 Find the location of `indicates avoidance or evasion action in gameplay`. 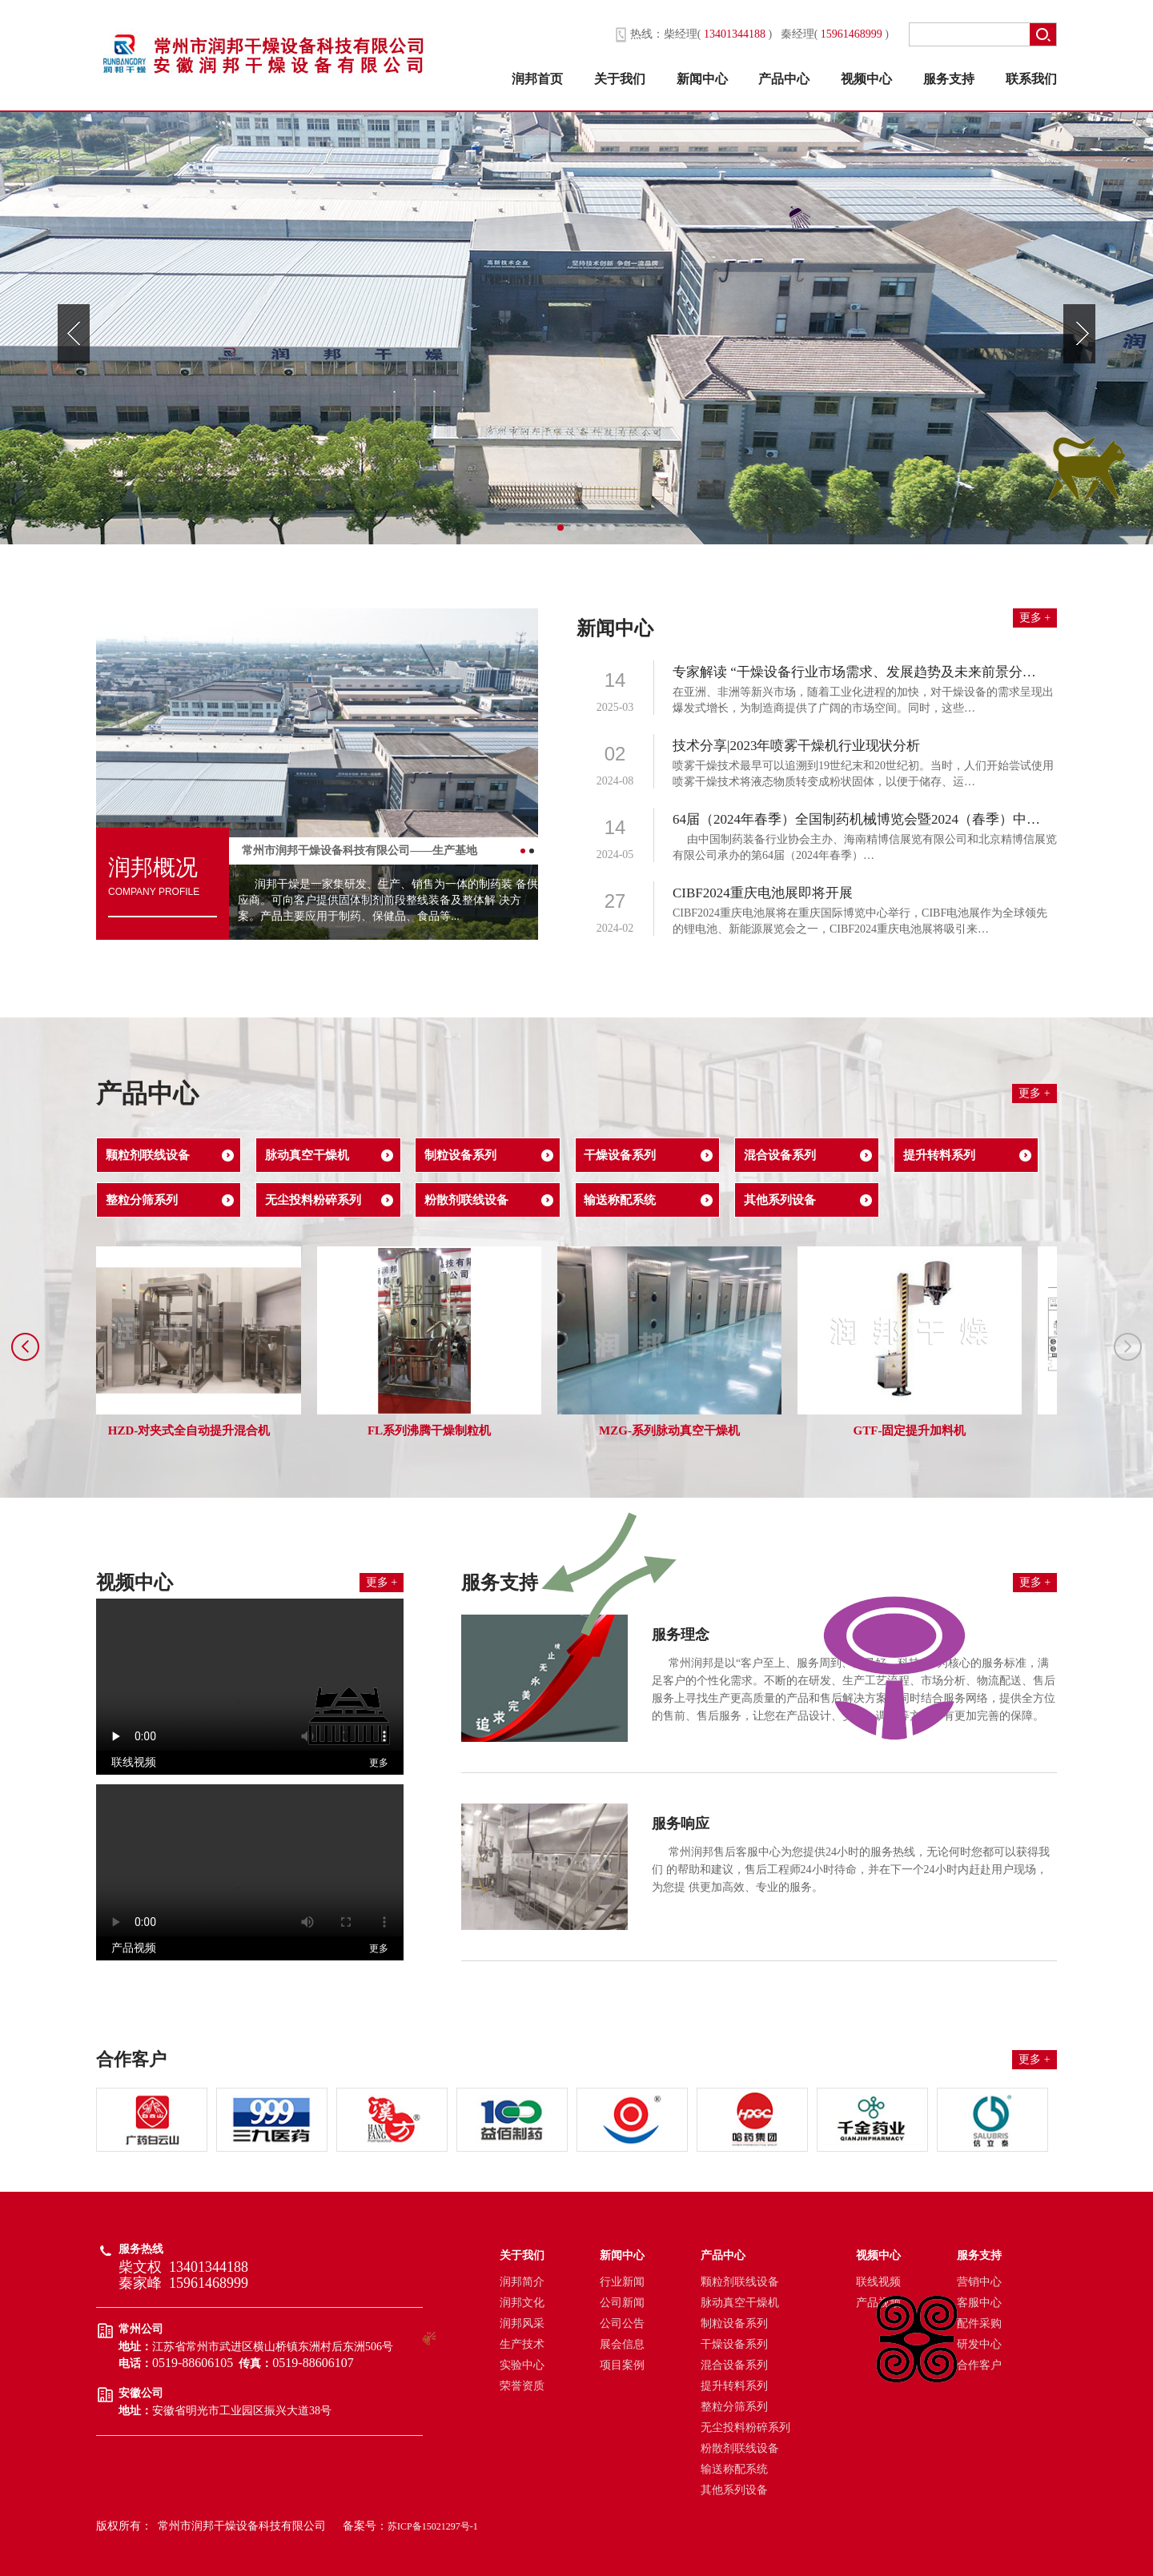

indicates avoidance or evasion action in gameplay is located at coordinates (609, 1574).